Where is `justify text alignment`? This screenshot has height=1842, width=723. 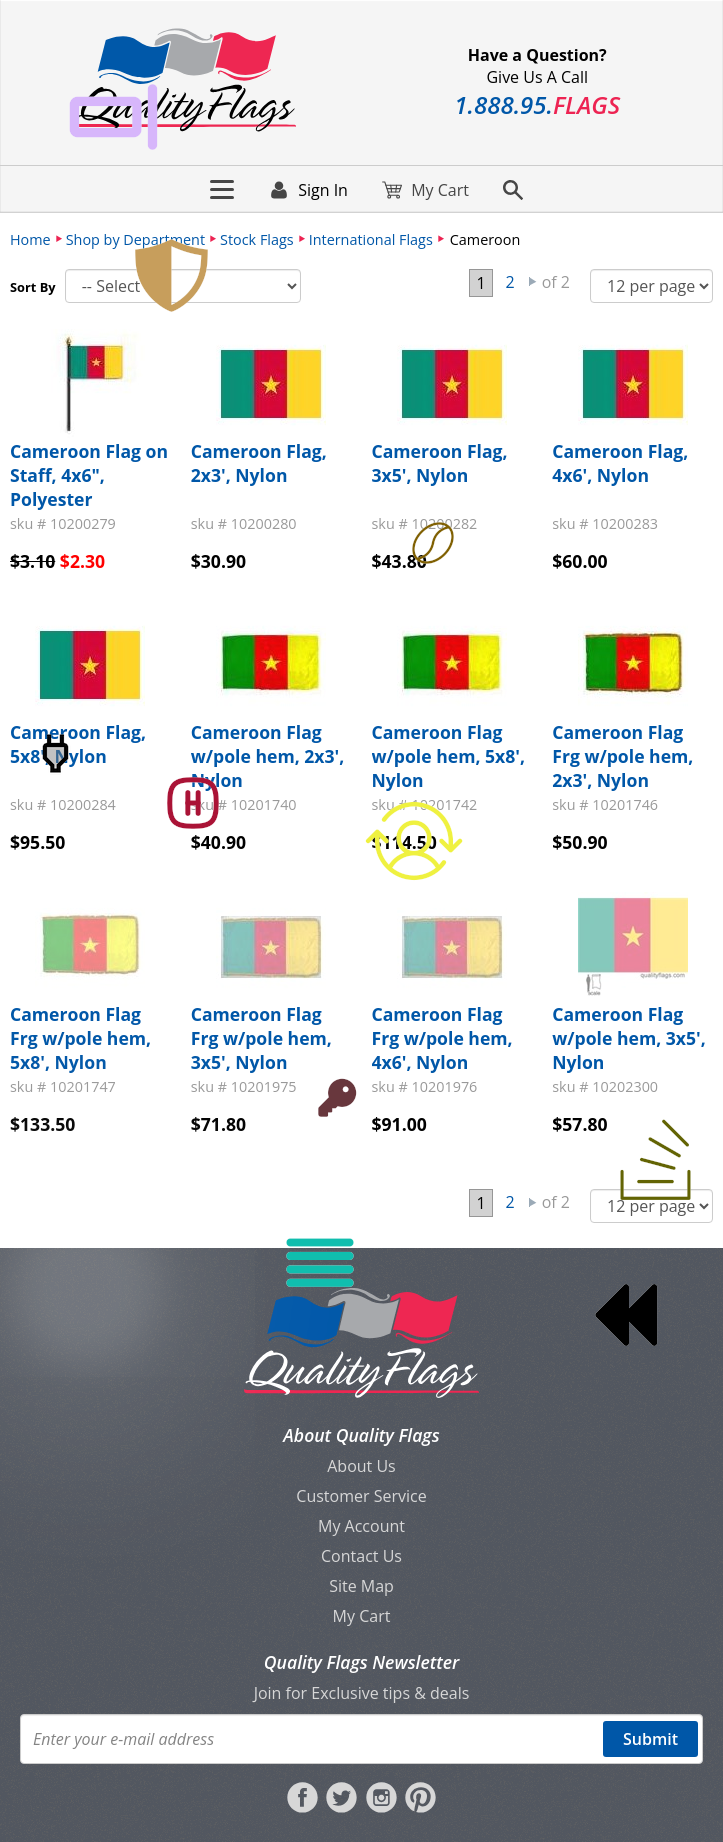 justify text alignment is located at coordinates (320, 1264).